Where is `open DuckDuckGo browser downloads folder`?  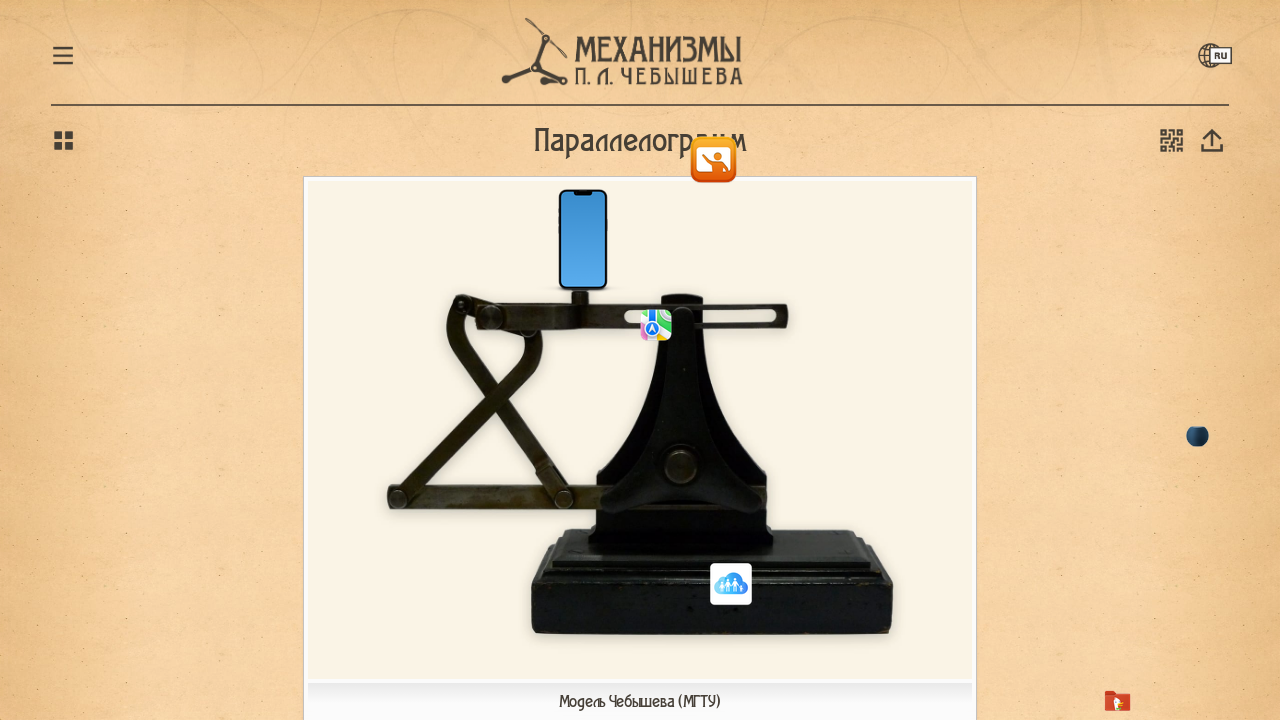 open DuckDuckGo browser downloads folder is located at coordinates (1117, 701).